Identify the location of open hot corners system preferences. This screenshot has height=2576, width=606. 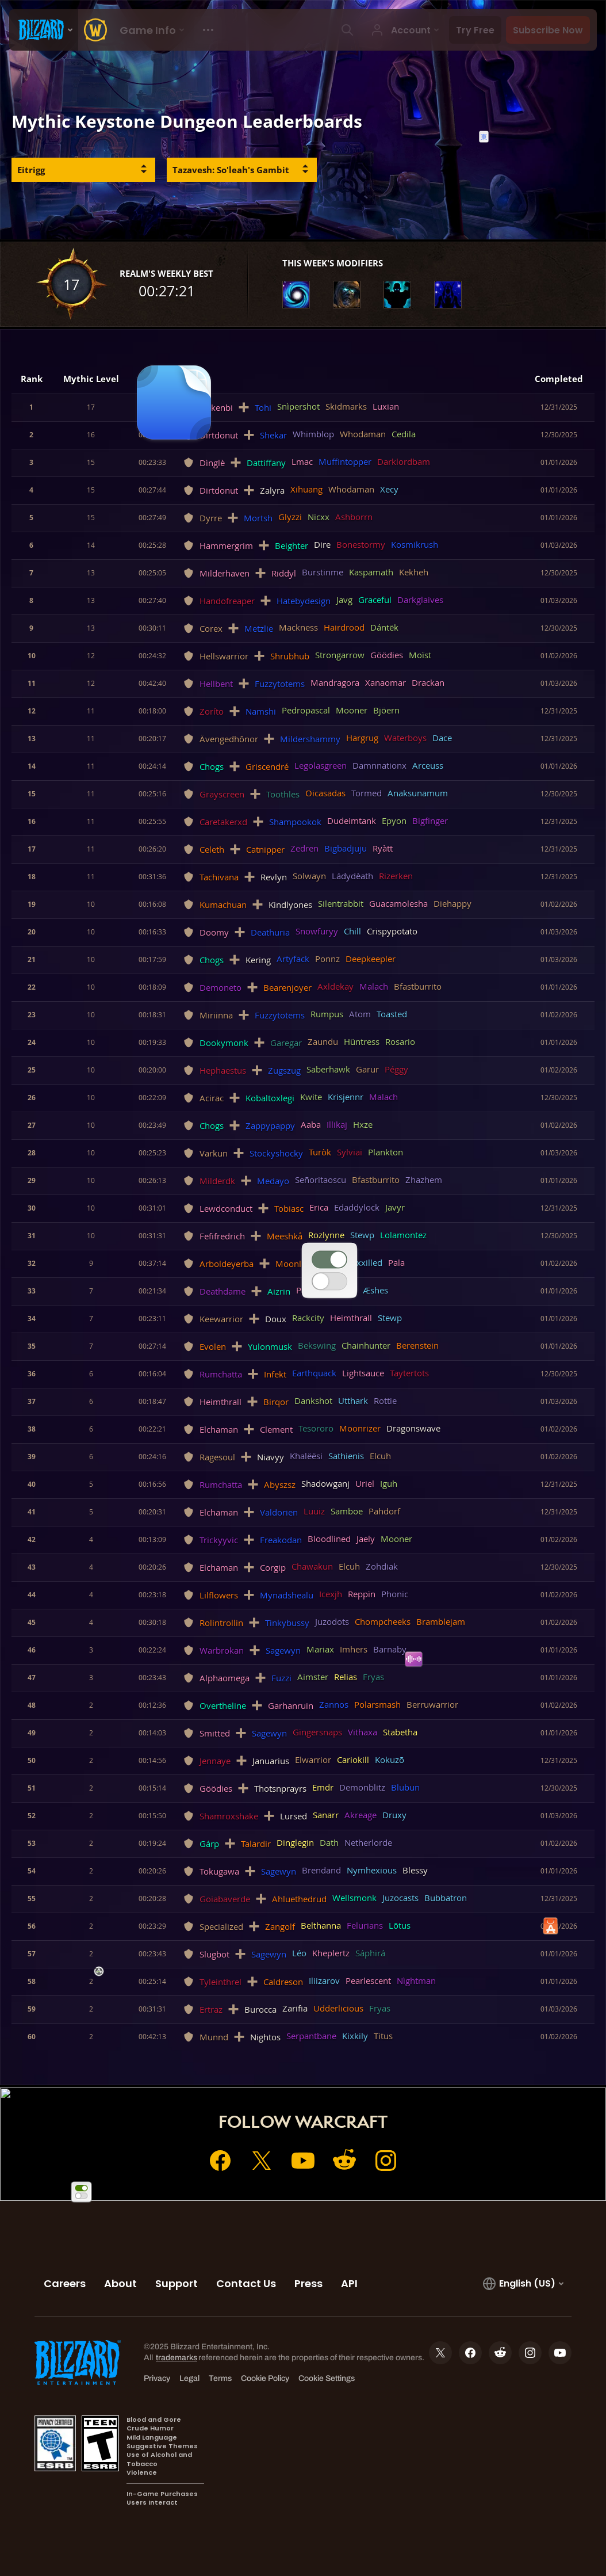
(174, 402).